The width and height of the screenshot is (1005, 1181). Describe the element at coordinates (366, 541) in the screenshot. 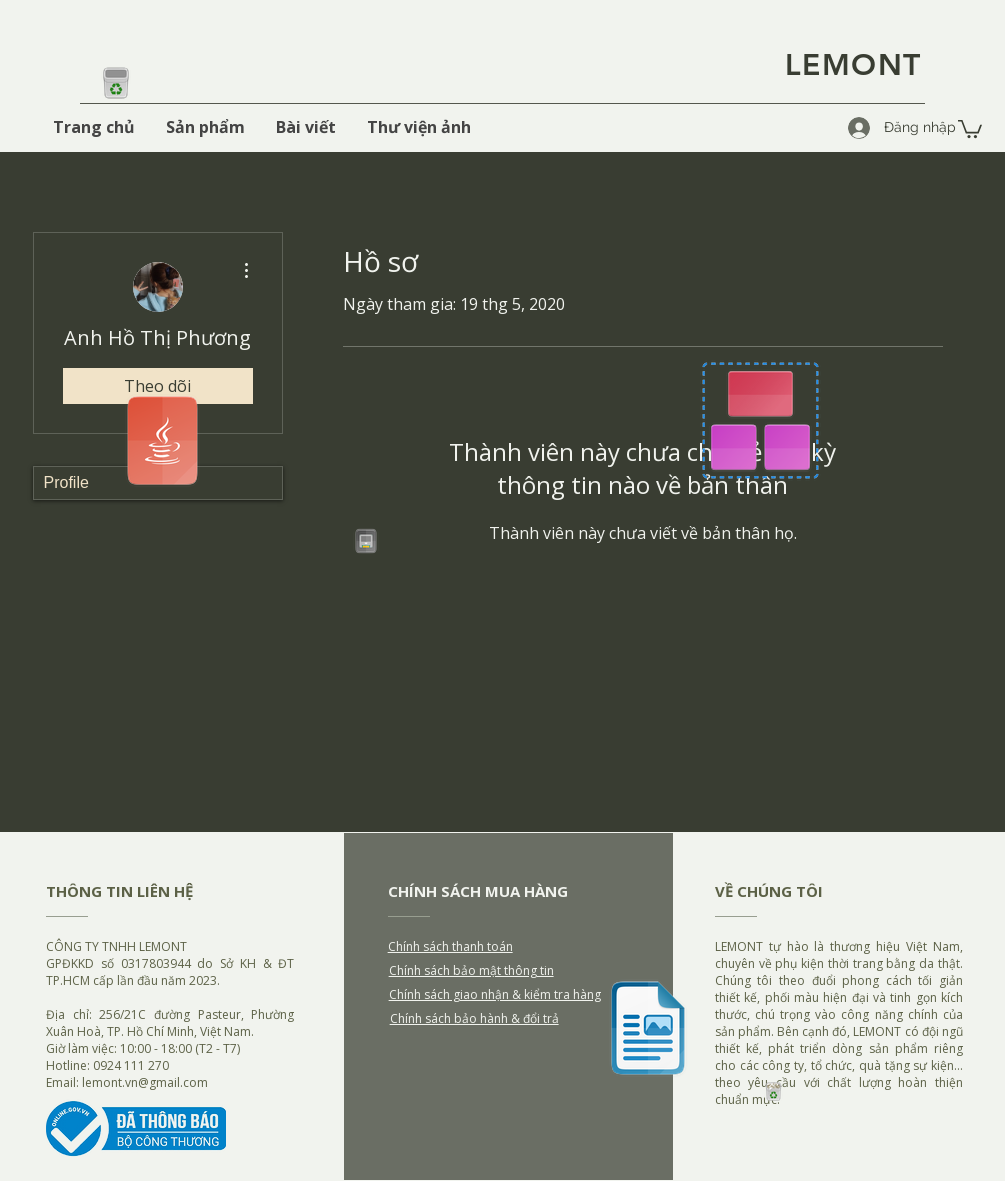

I see `NES game ROM file` at that location.